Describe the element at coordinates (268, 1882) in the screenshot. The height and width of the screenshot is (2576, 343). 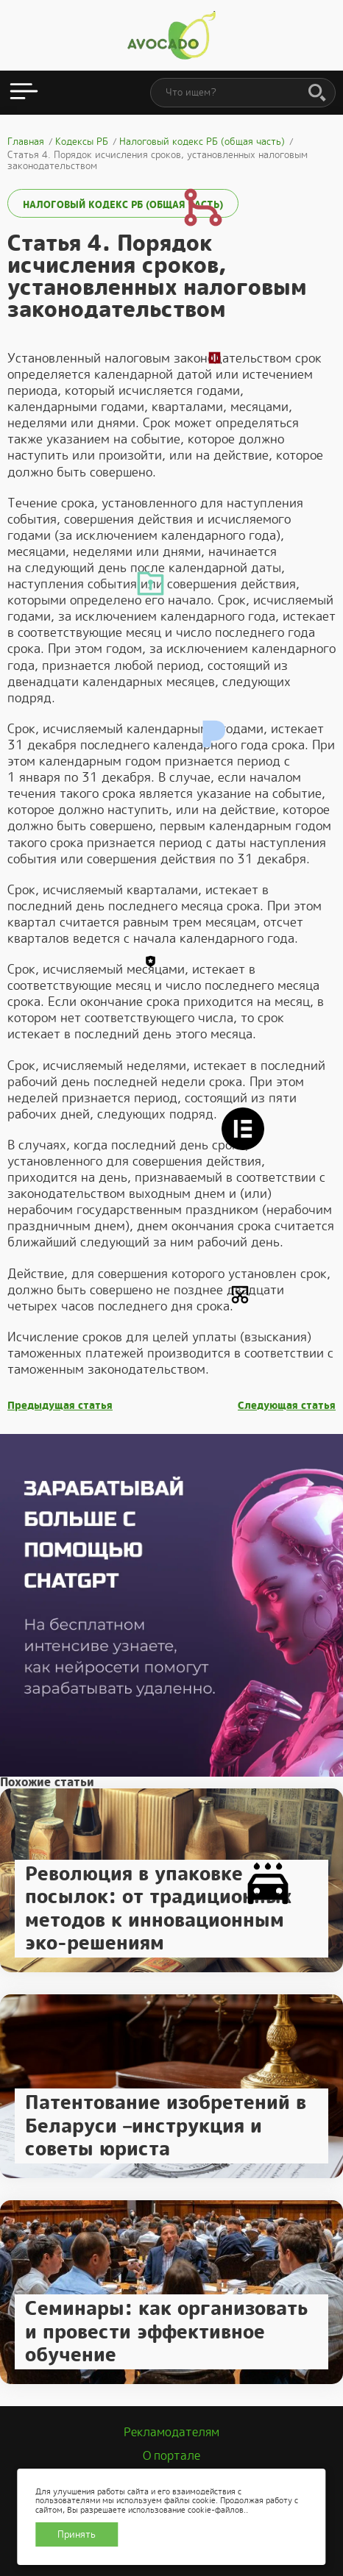
I see `find nearby car wash locations` at that location.